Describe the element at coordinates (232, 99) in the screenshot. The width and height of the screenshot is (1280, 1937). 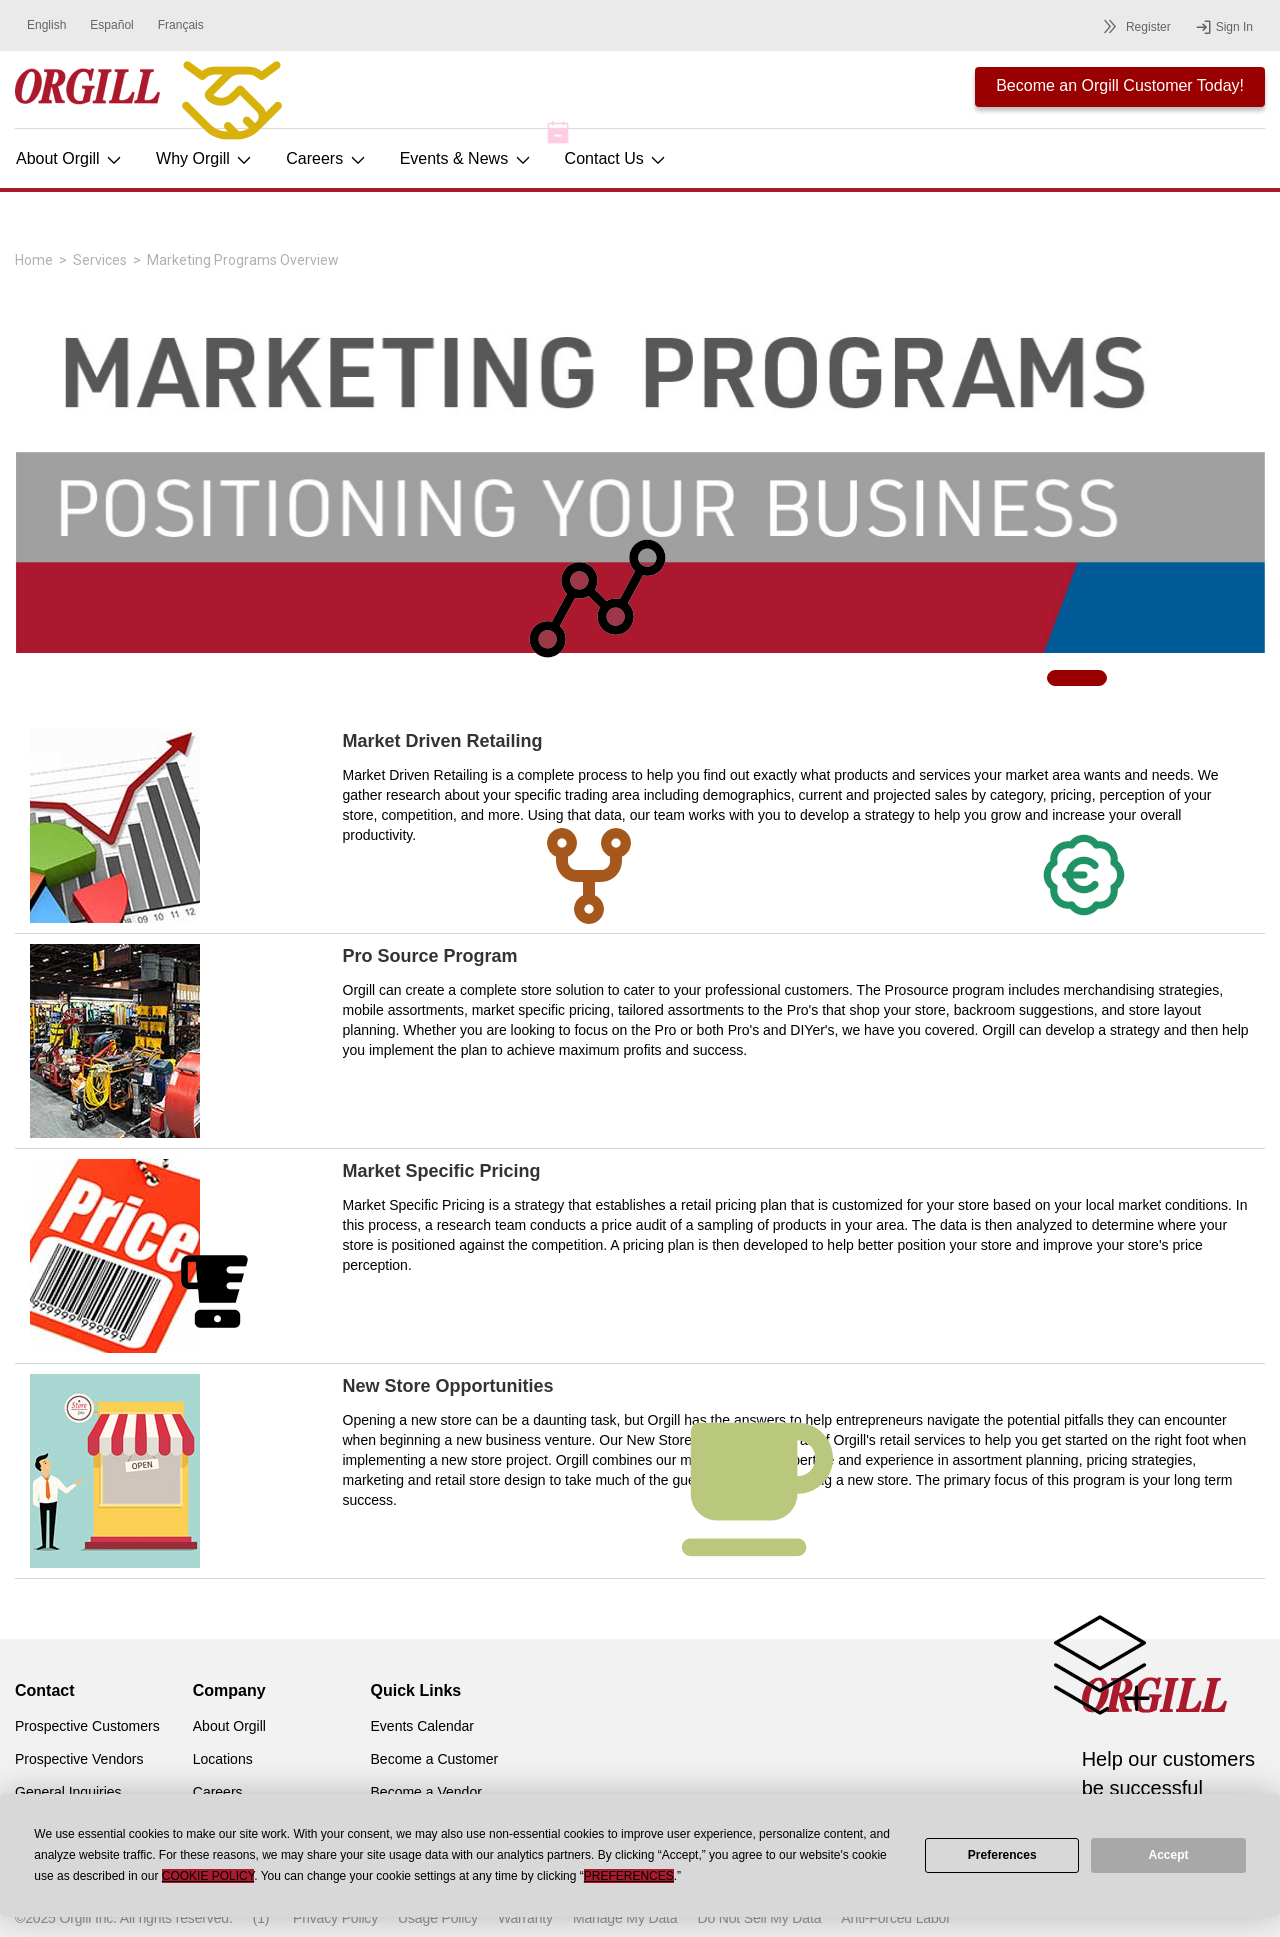
I see `indicates a partnership or collaboration` at that location.